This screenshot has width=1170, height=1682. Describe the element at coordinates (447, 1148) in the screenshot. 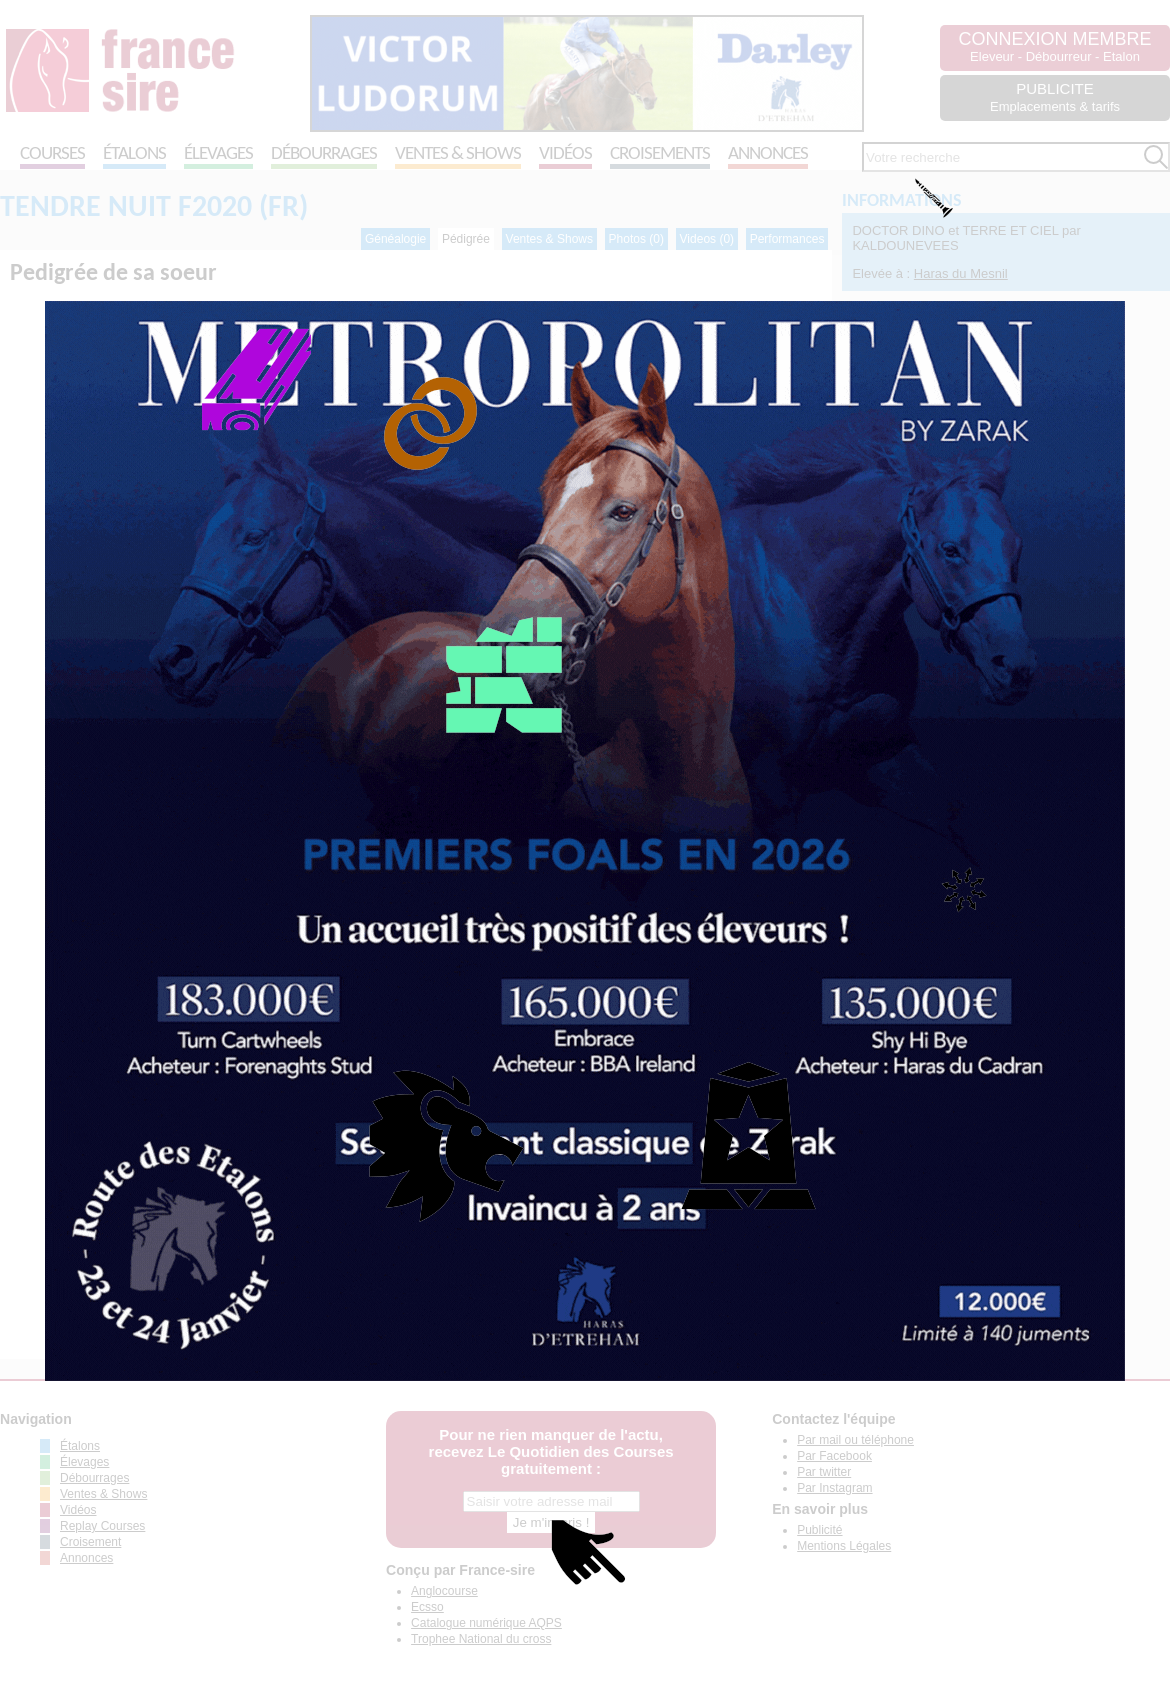

I see `represents a lion character or avatar in a game` at that location.